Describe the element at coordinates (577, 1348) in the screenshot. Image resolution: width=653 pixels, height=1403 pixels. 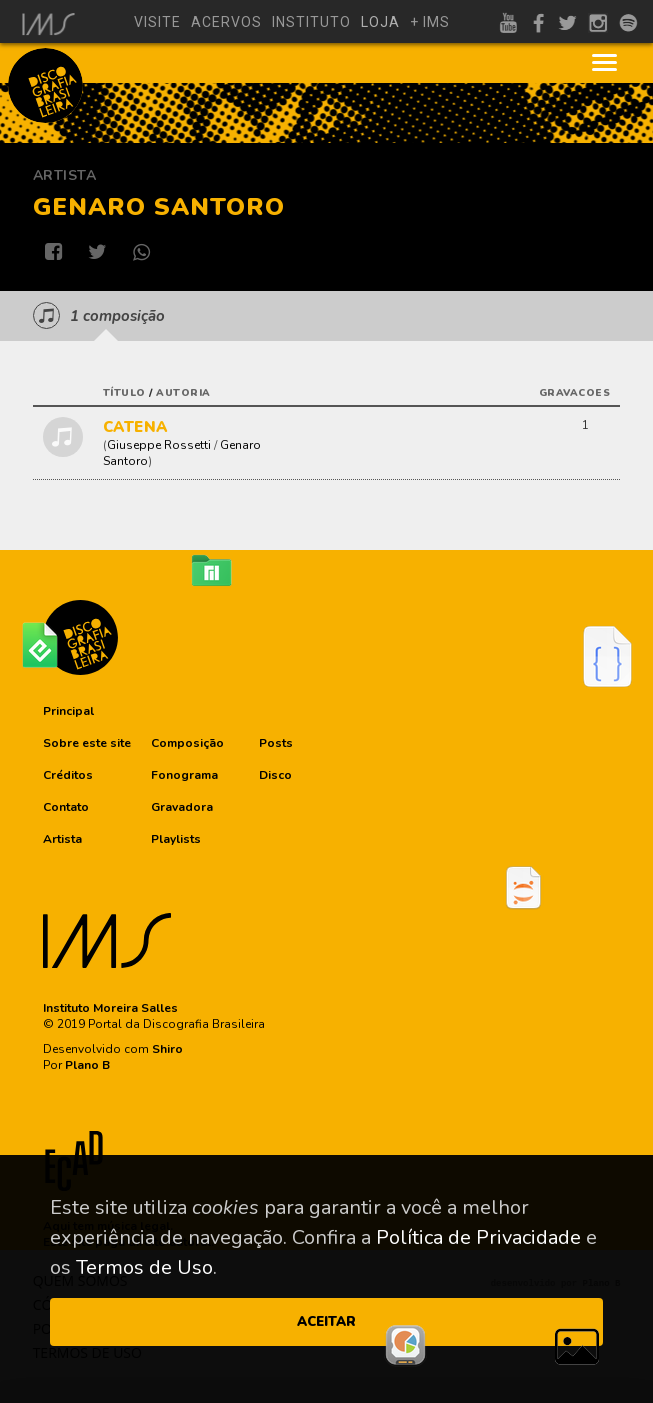
I see `preview image or photo settings` at that location.